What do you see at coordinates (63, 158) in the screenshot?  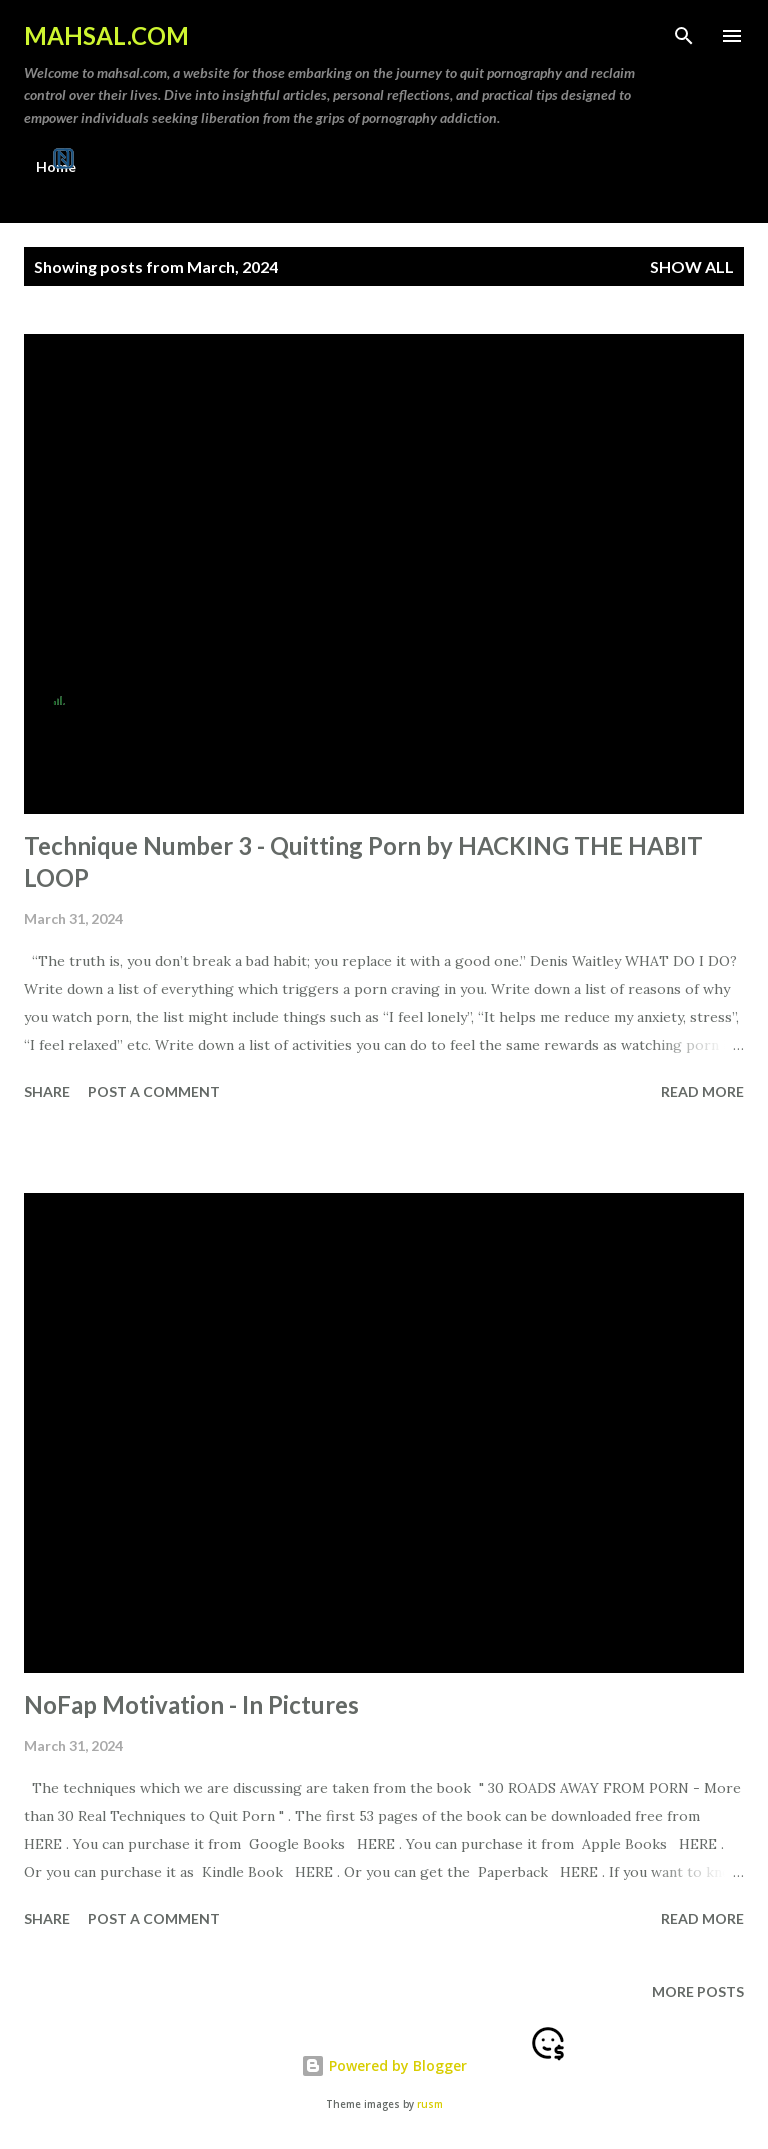 I see `tap to enable NFC for contactless payments` at bounding box center [63, 158].